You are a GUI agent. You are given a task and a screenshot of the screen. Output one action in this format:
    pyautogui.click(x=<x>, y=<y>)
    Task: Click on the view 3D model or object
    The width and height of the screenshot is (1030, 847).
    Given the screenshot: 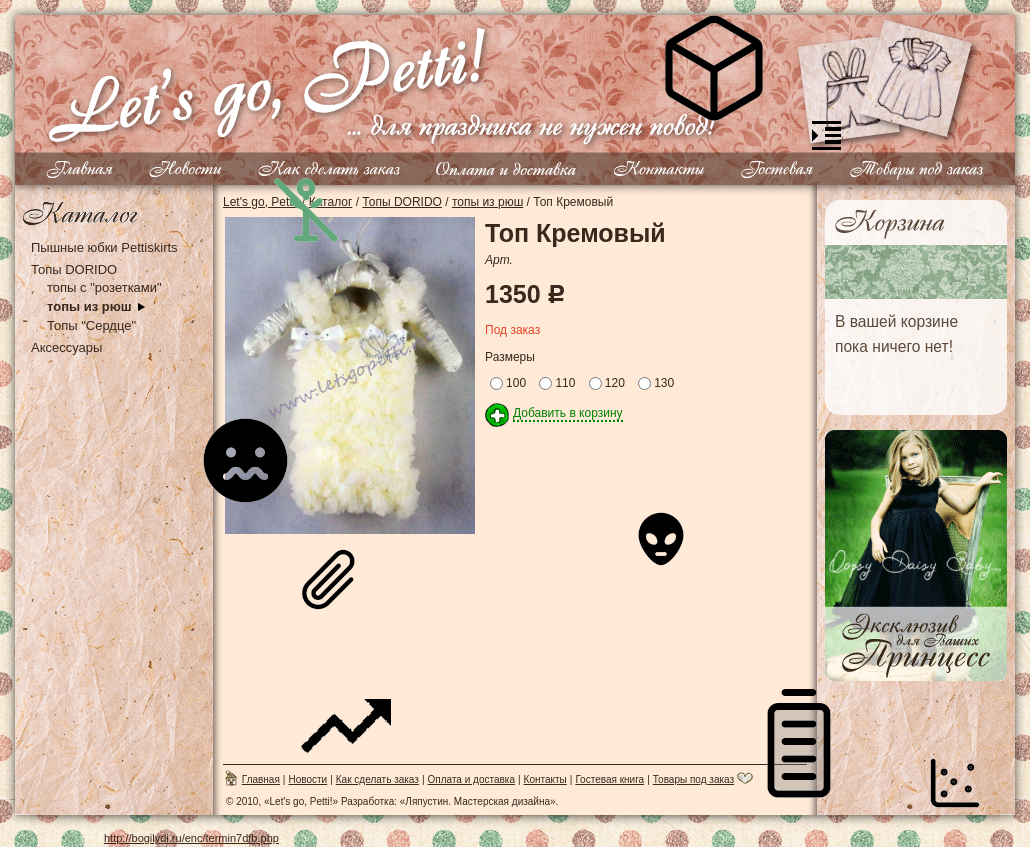 What is the action you would take?
    pyautogui.click(x=714, y=68)
    